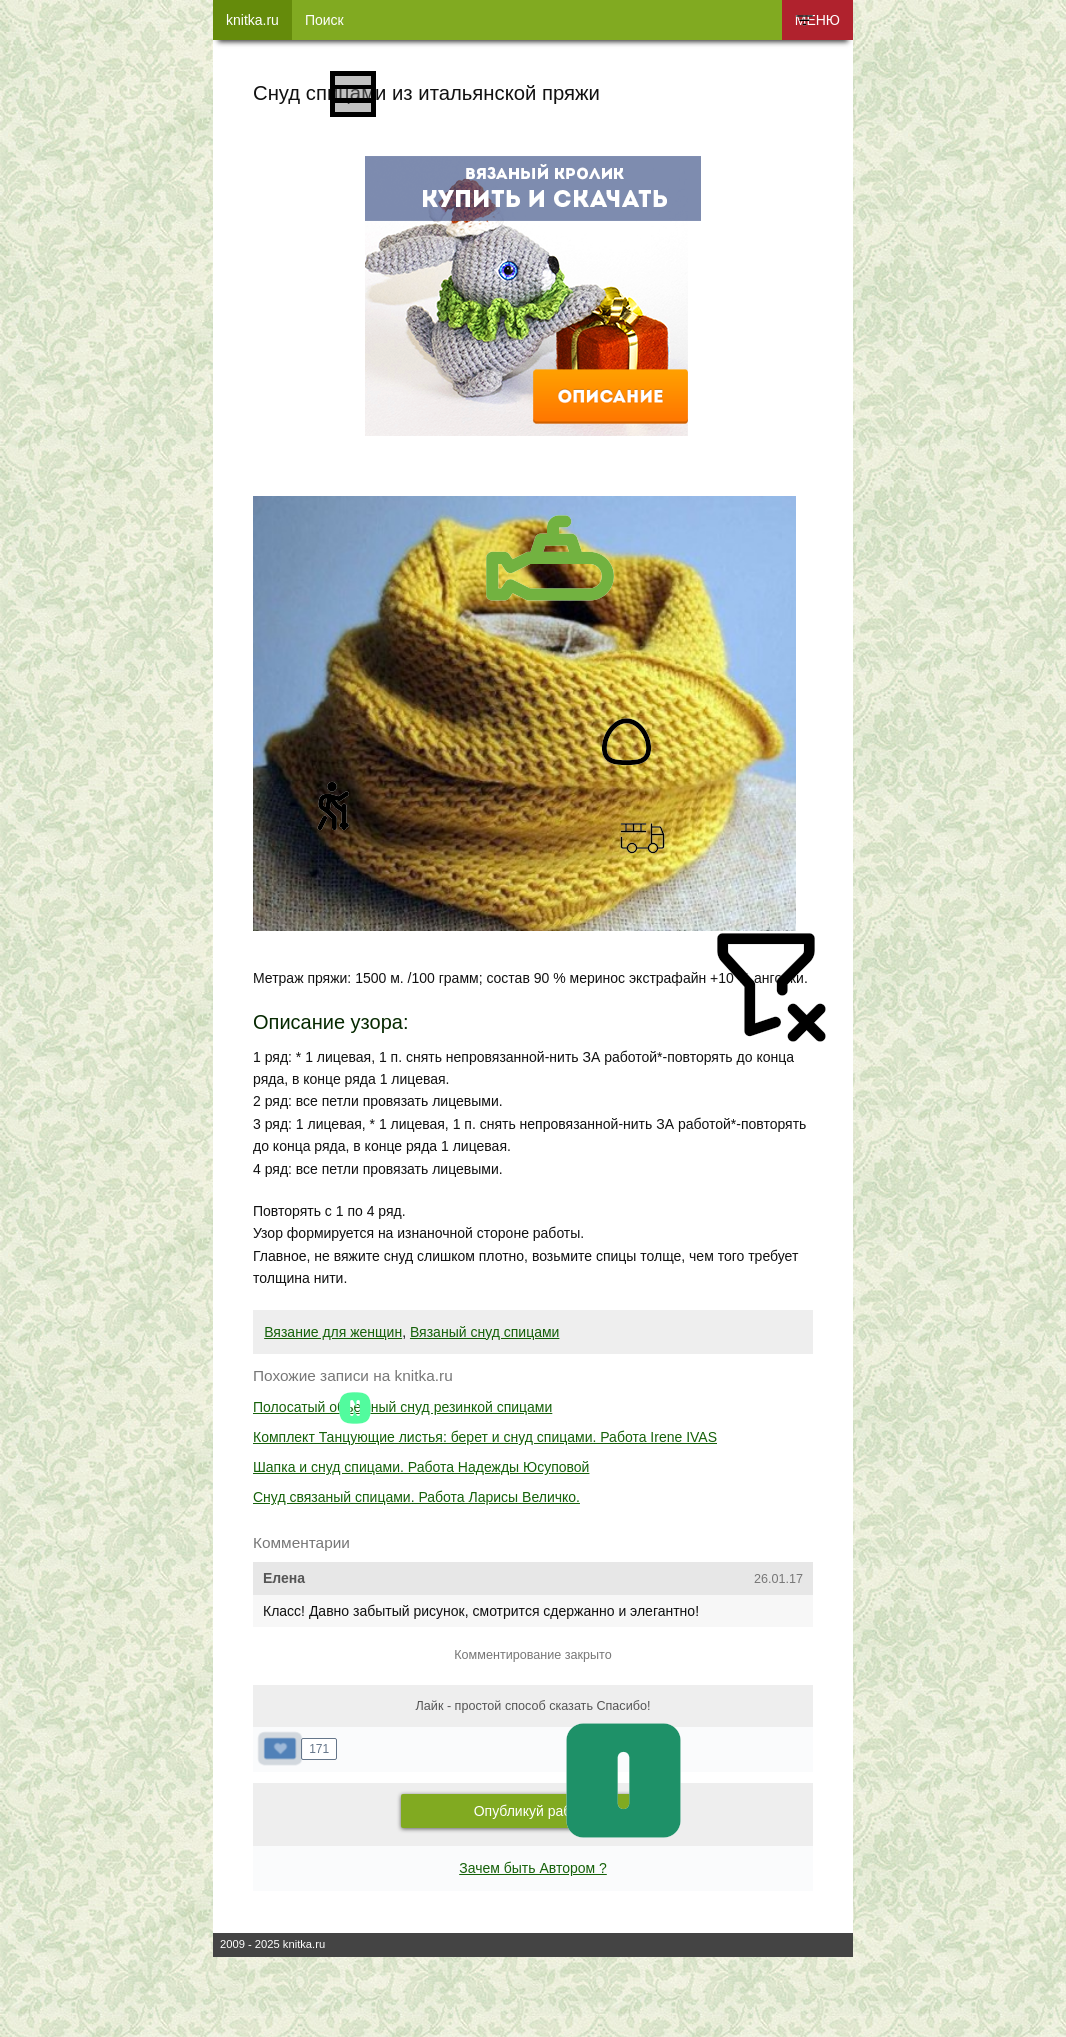 The image size is (1066, 2037). I want to click on navigate to underwater or submarine-related content, so click(547, 564).